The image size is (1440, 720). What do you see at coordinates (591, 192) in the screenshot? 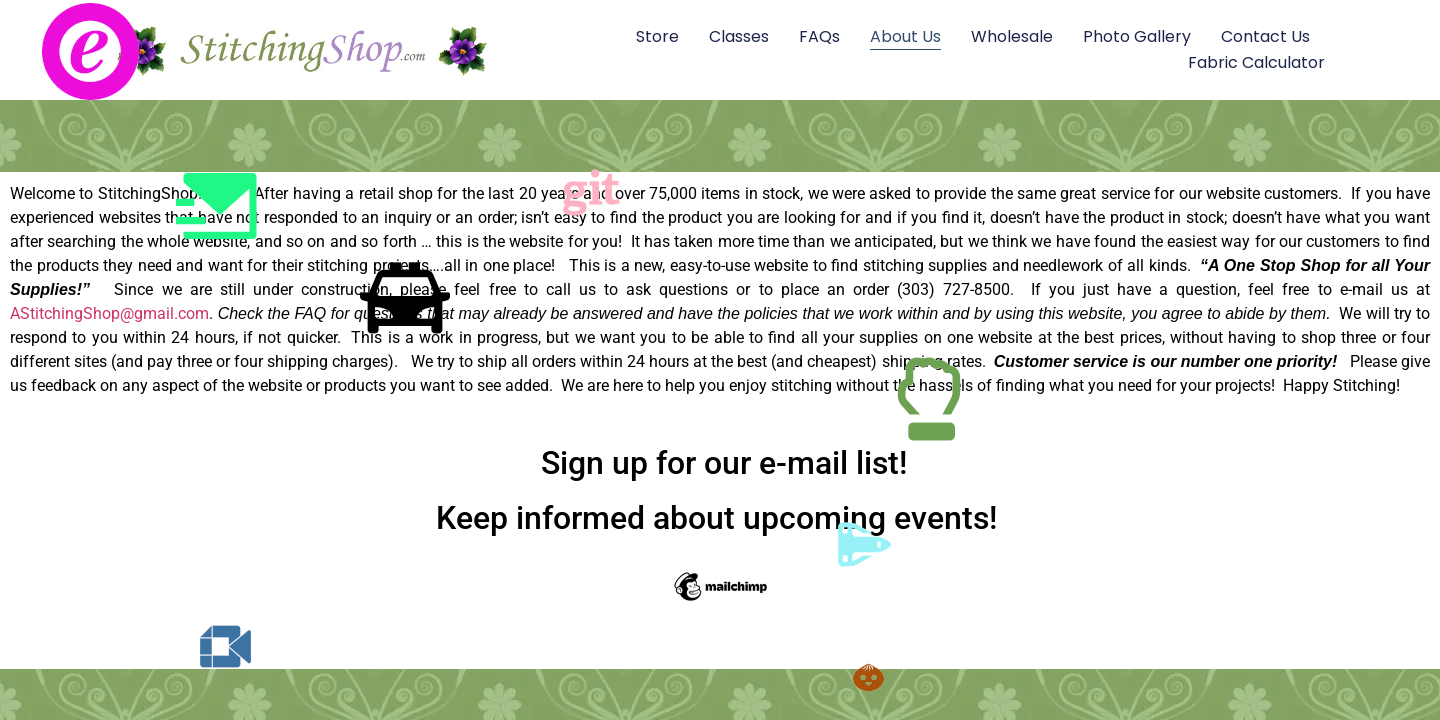
I see `git version control system logo` at bounding box center [591, 192].